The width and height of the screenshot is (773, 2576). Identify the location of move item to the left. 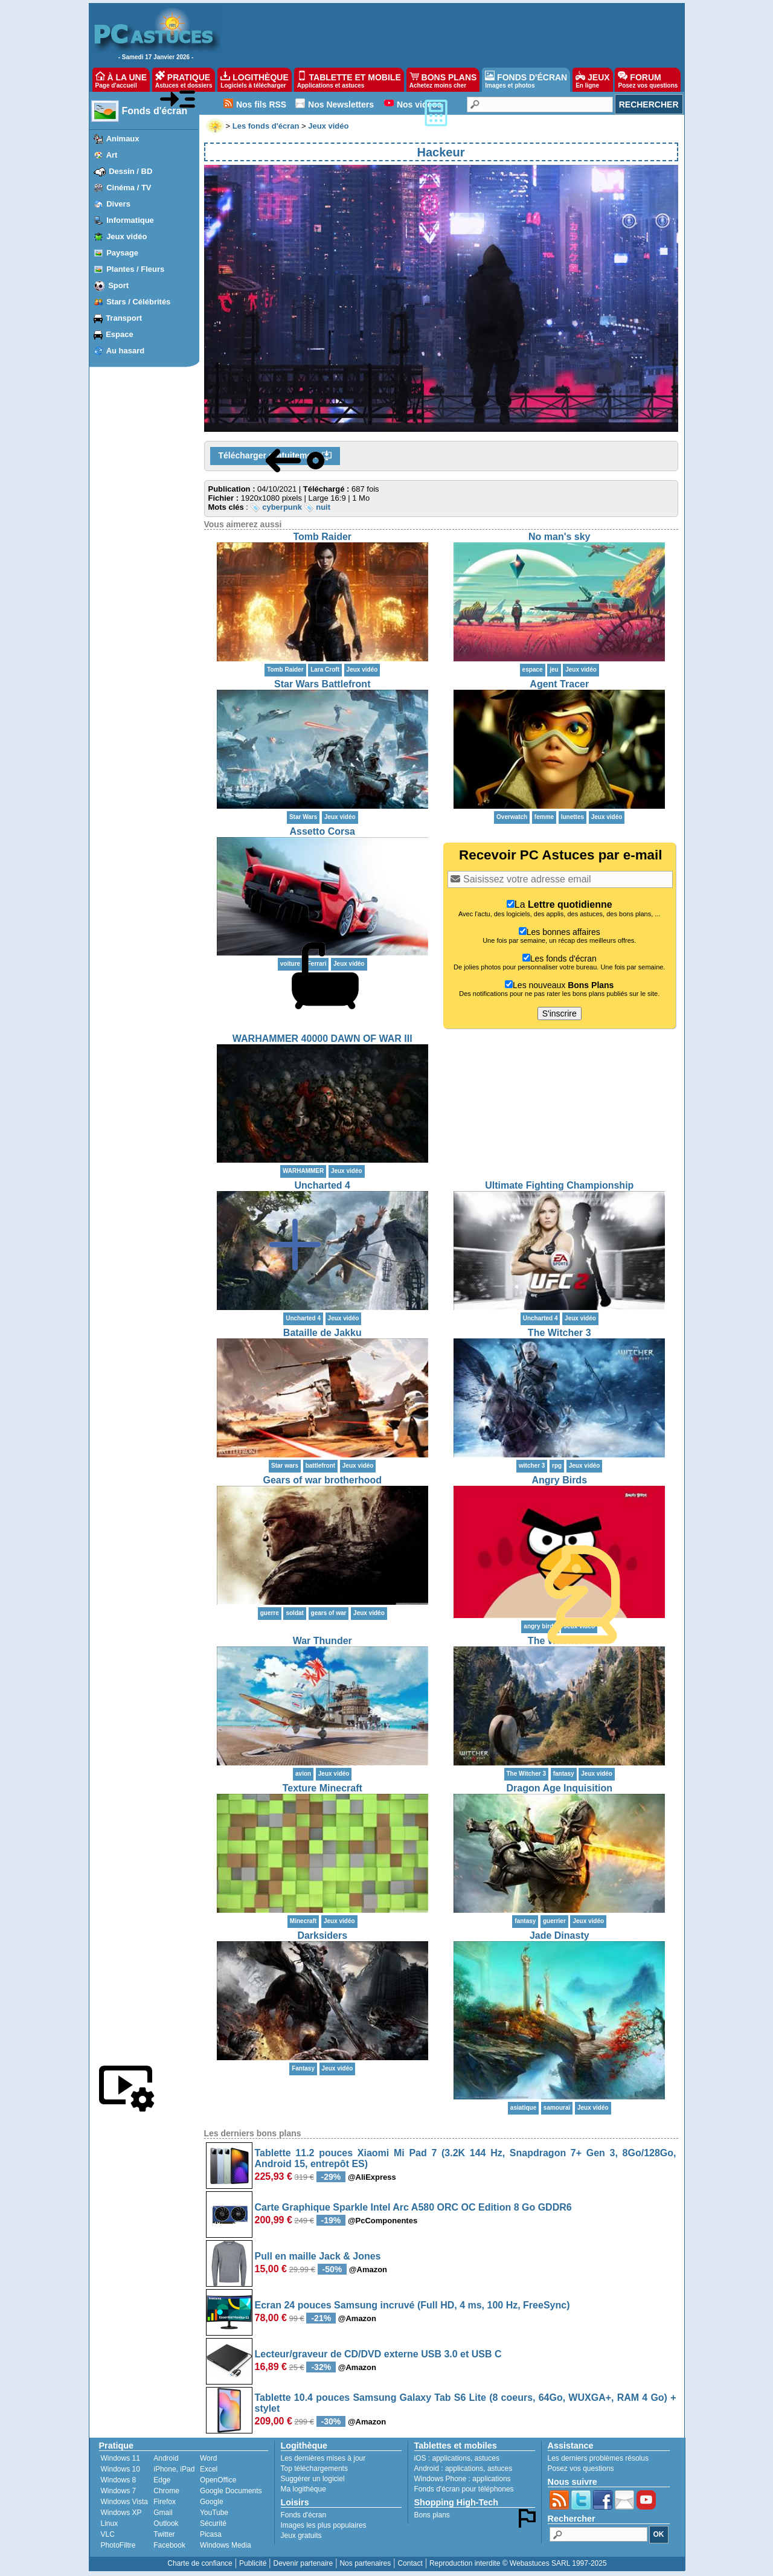
(295, 460).